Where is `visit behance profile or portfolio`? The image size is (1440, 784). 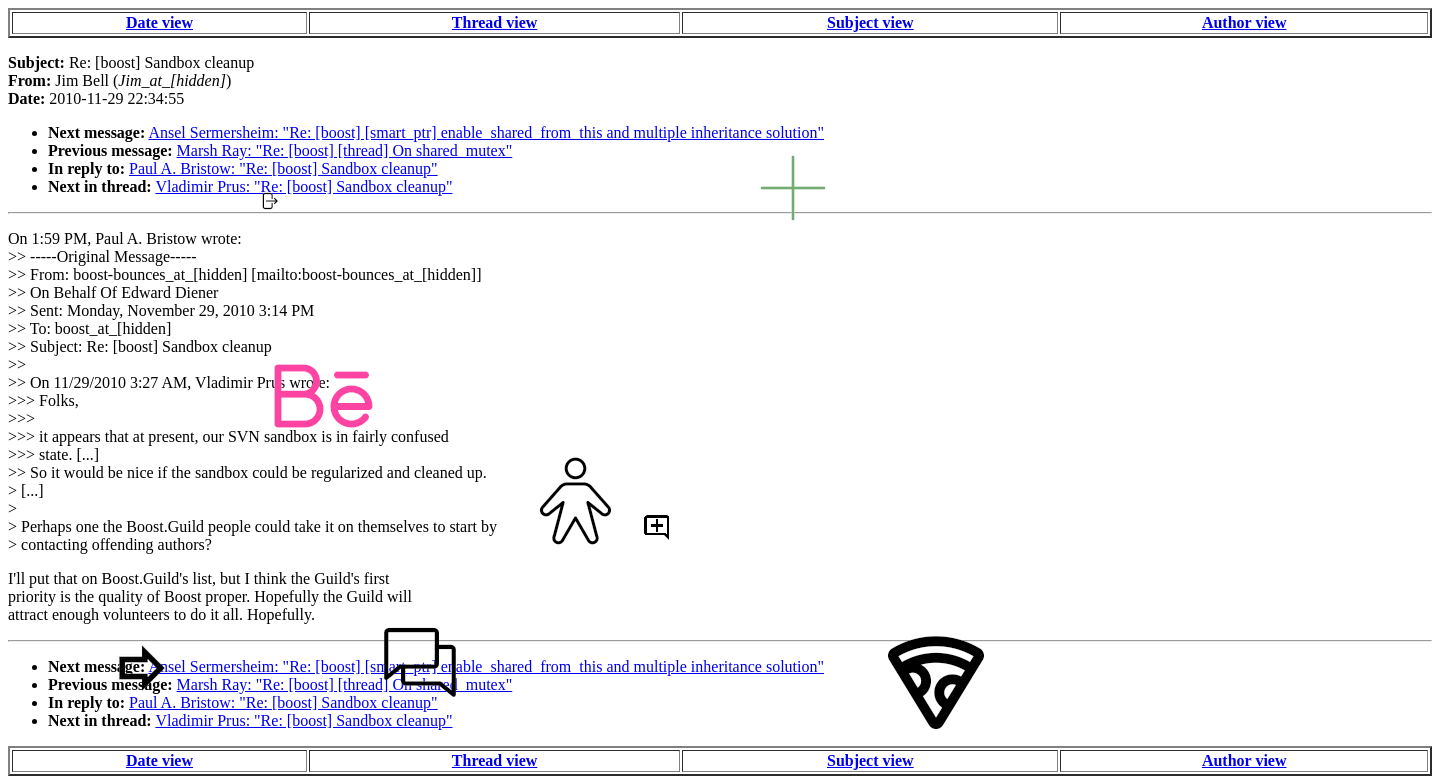
visit behance profile or portfolio is located at coordinates (320, 396).